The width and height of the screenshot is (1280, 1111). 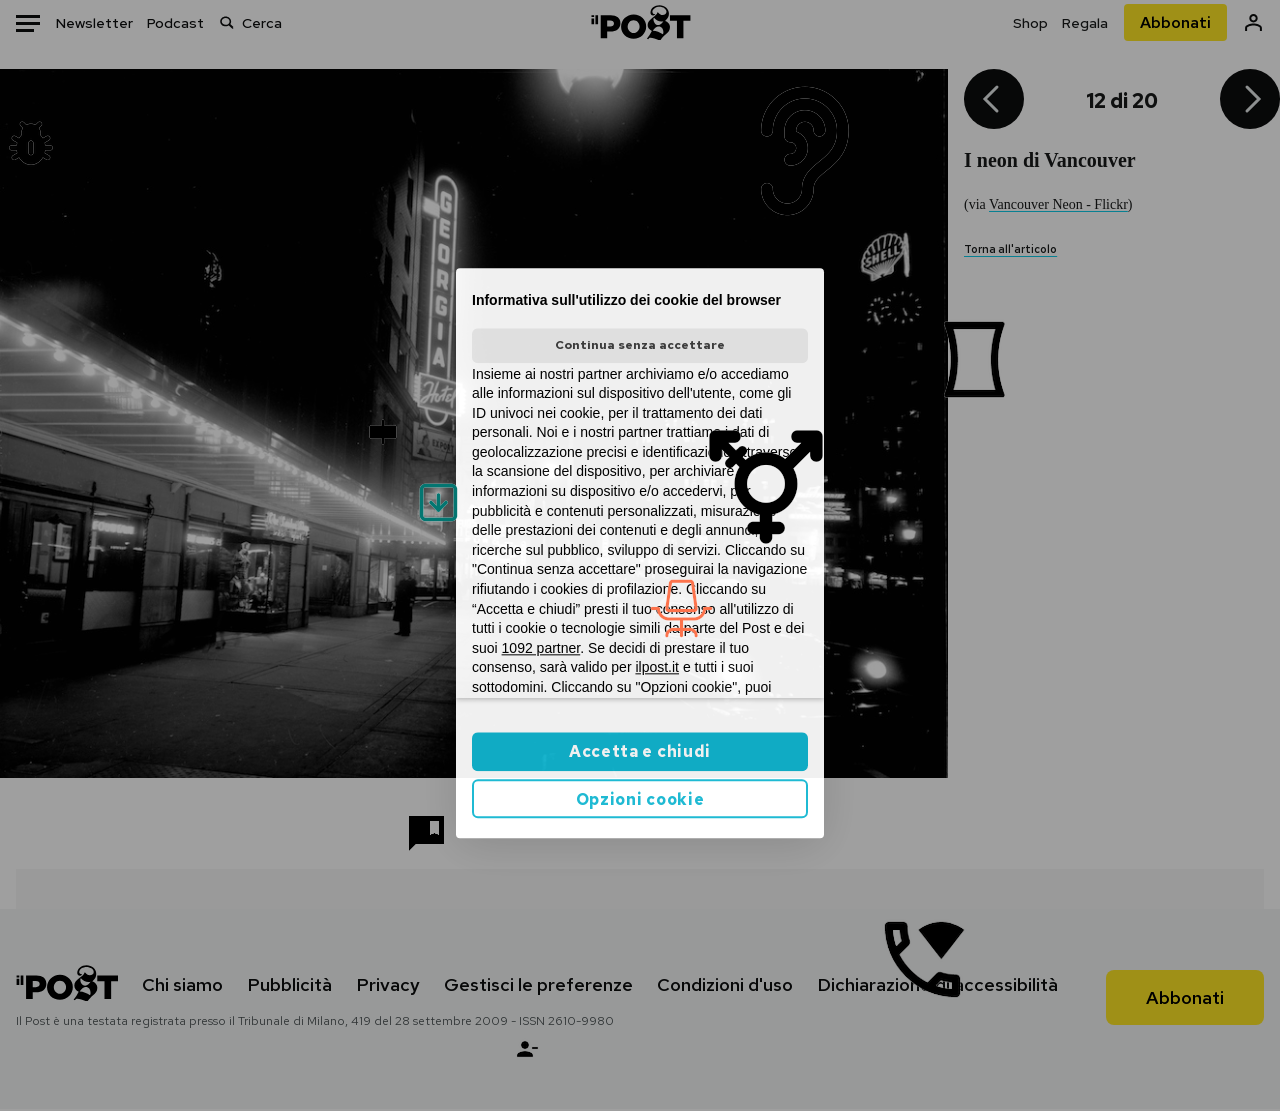 I want to click on remove a contact or friend, so click(x=527, y=1049).